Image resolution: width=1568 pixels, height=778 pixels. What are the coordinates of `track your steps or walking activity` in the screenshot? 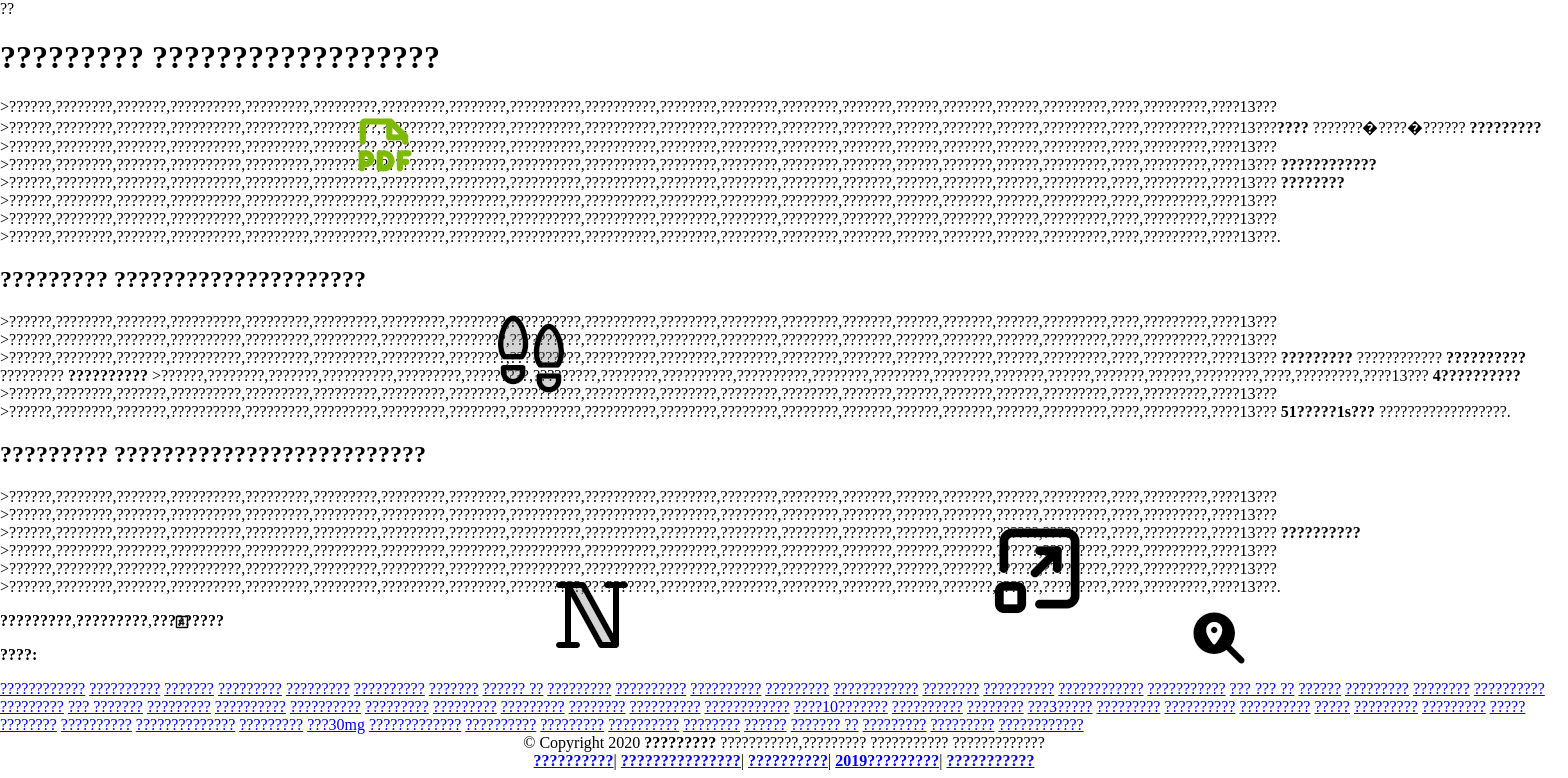 It's located at (531, 354).